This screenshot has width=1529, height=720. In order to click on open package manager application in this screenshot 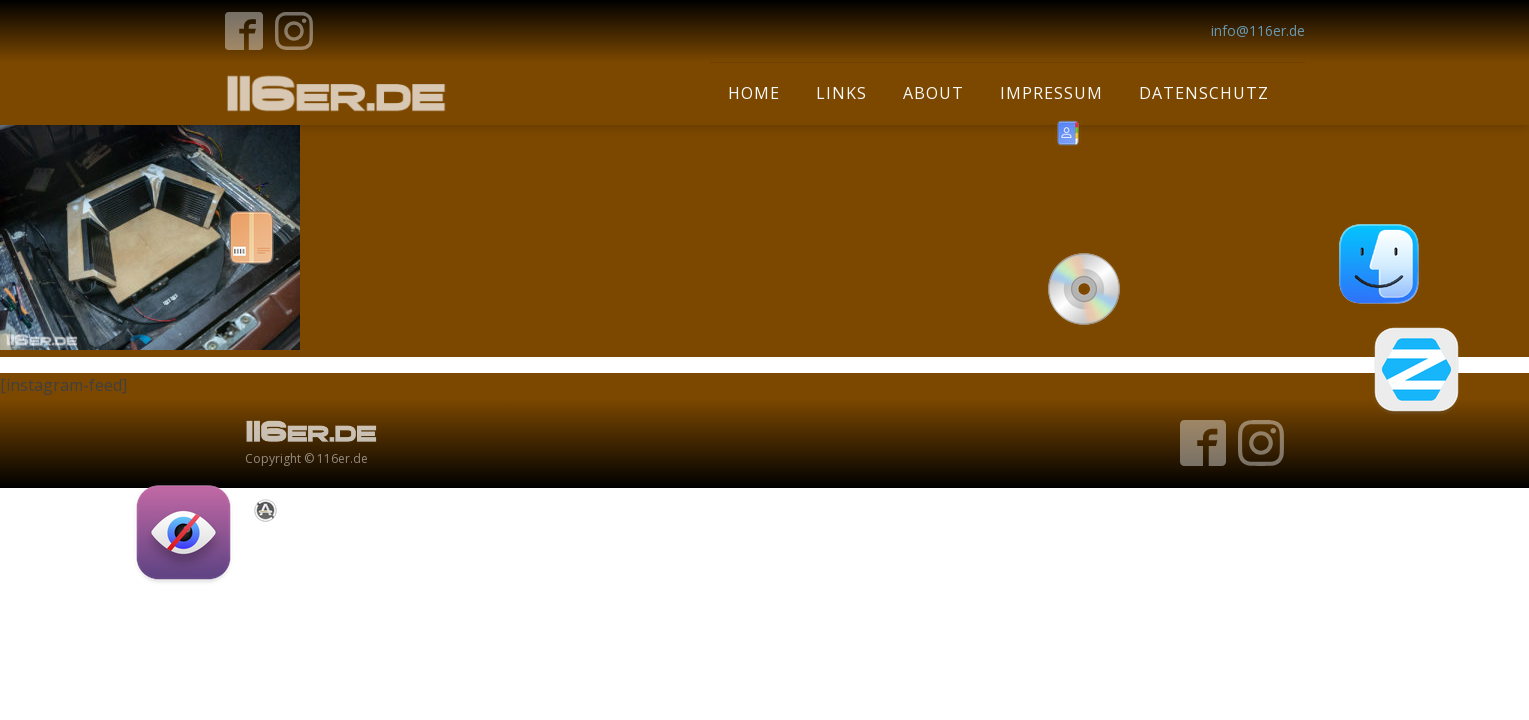, I will do `click(251, 237)`.